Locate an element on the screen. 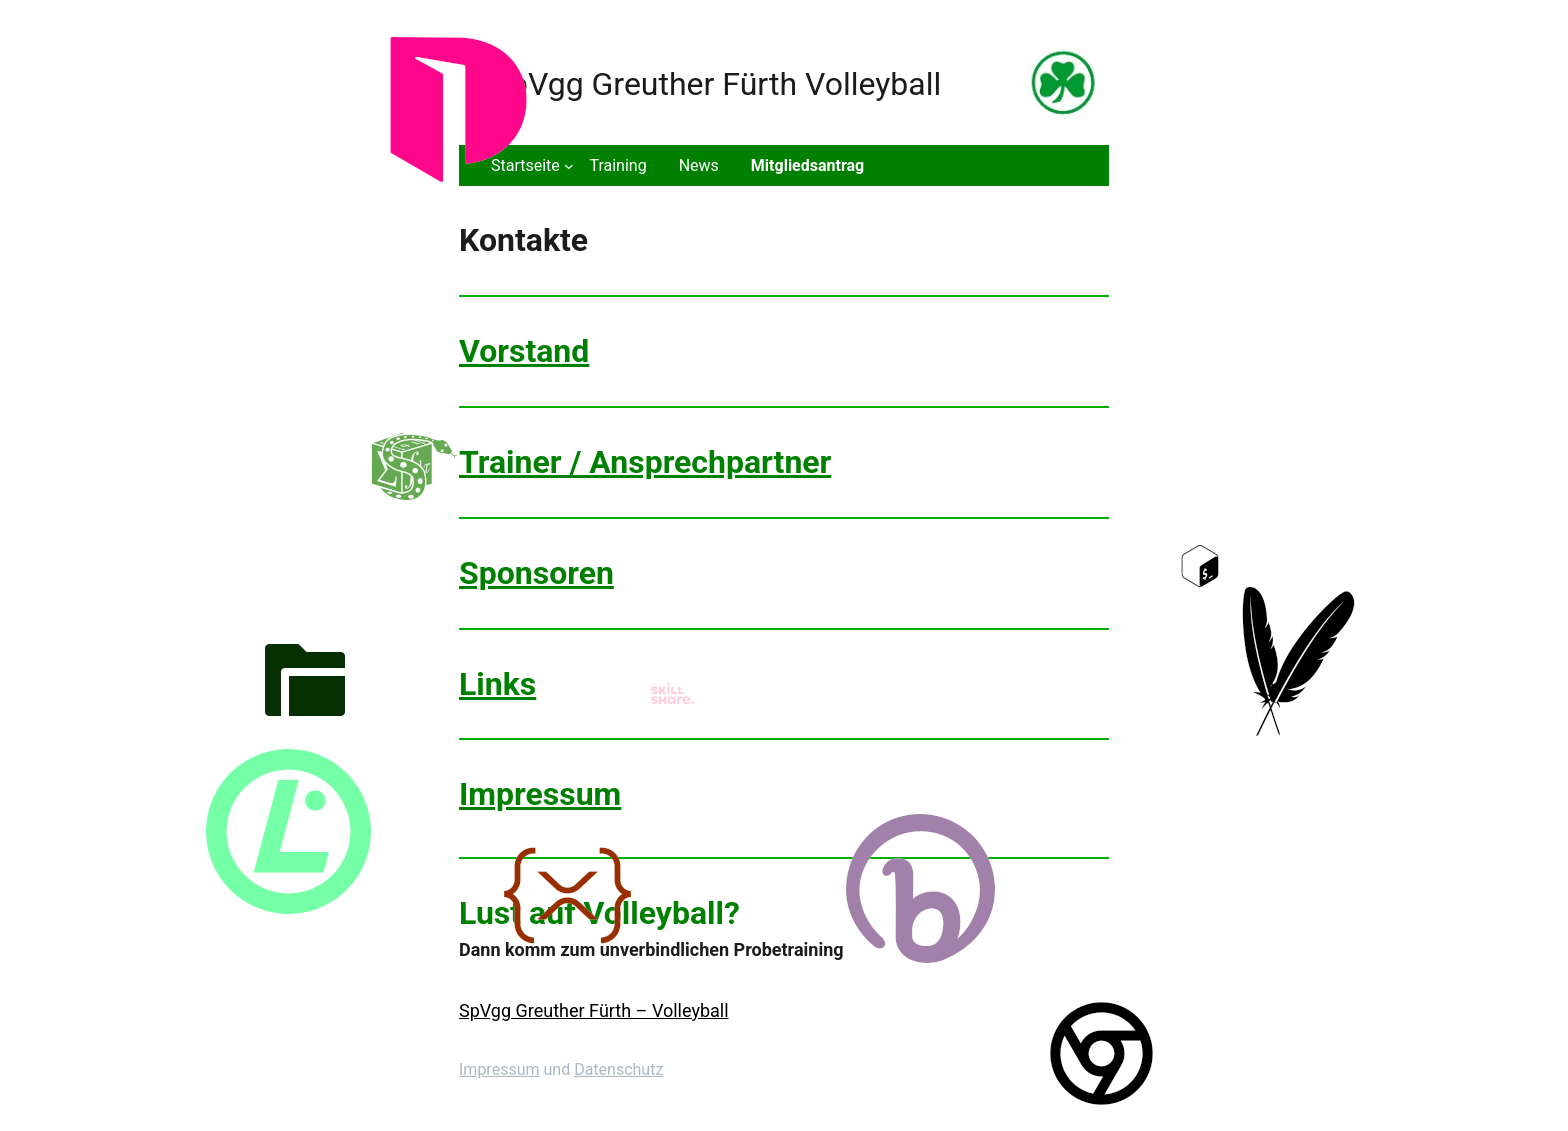  open the Skillshare app is located at coordinates (672, 693).